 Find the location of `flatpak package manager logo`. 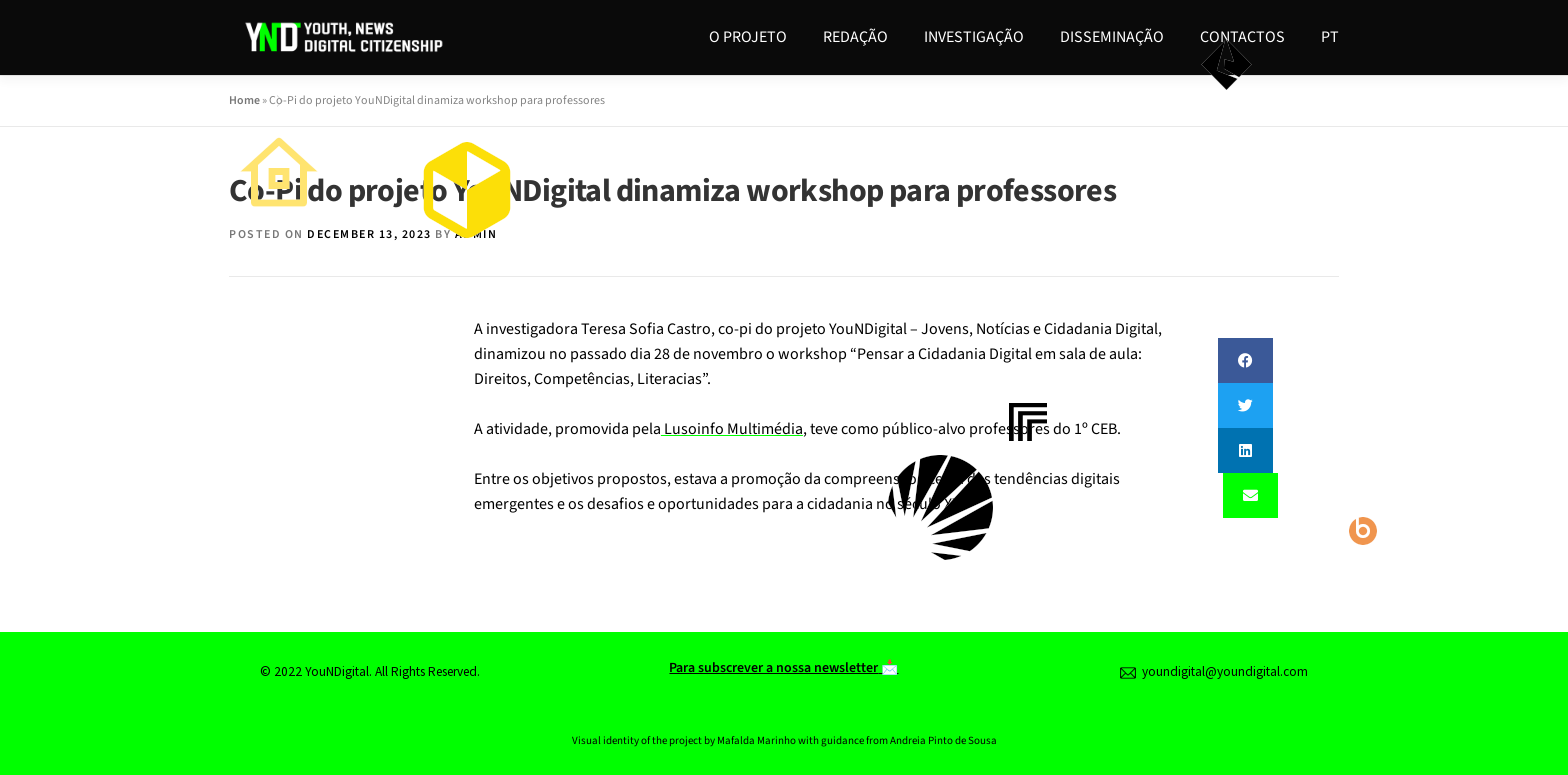

flatpak package manager logo is located at coordinates (467, 190).